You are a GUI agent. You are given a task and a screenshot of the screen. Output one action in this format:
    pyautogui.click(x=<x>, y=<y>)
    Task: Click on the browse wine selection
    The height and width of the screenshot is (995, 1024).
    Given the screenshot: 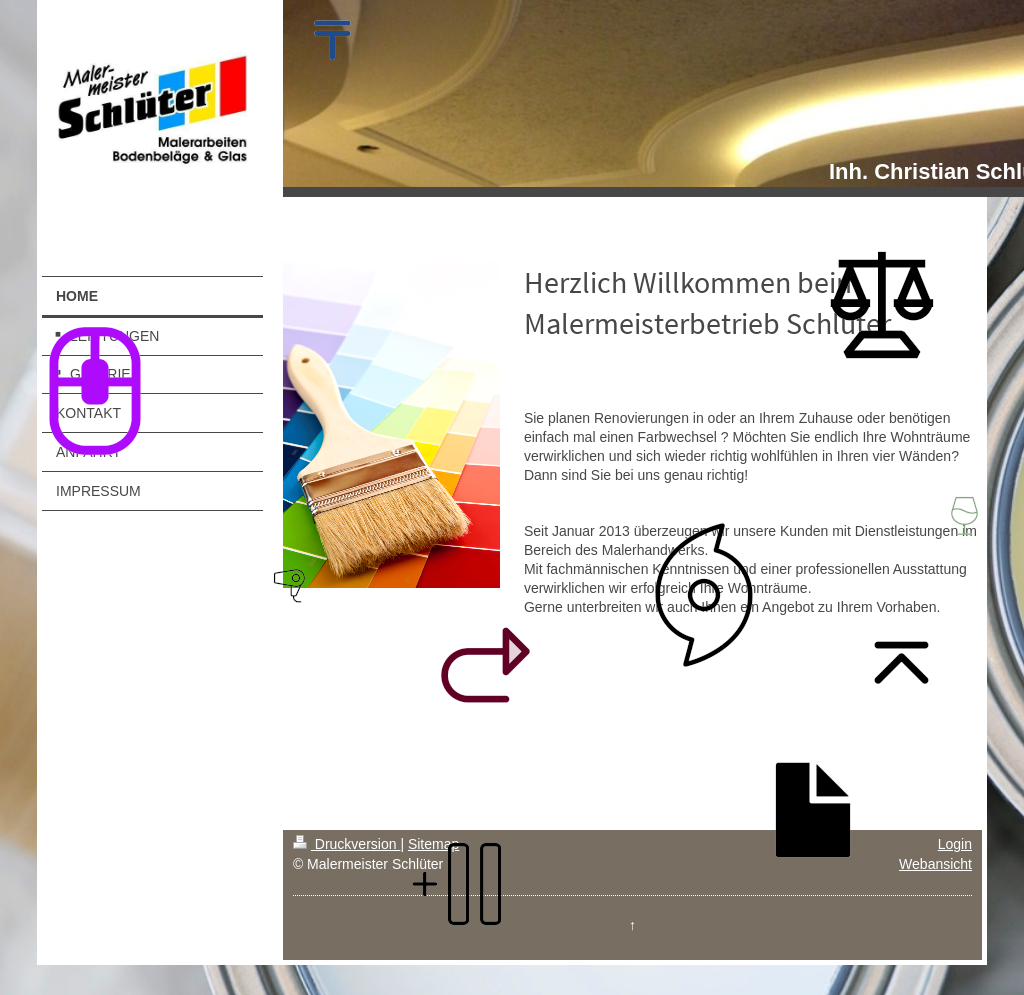 What is the action you would take?
    pyautogui.click(x=964, y=514)
    